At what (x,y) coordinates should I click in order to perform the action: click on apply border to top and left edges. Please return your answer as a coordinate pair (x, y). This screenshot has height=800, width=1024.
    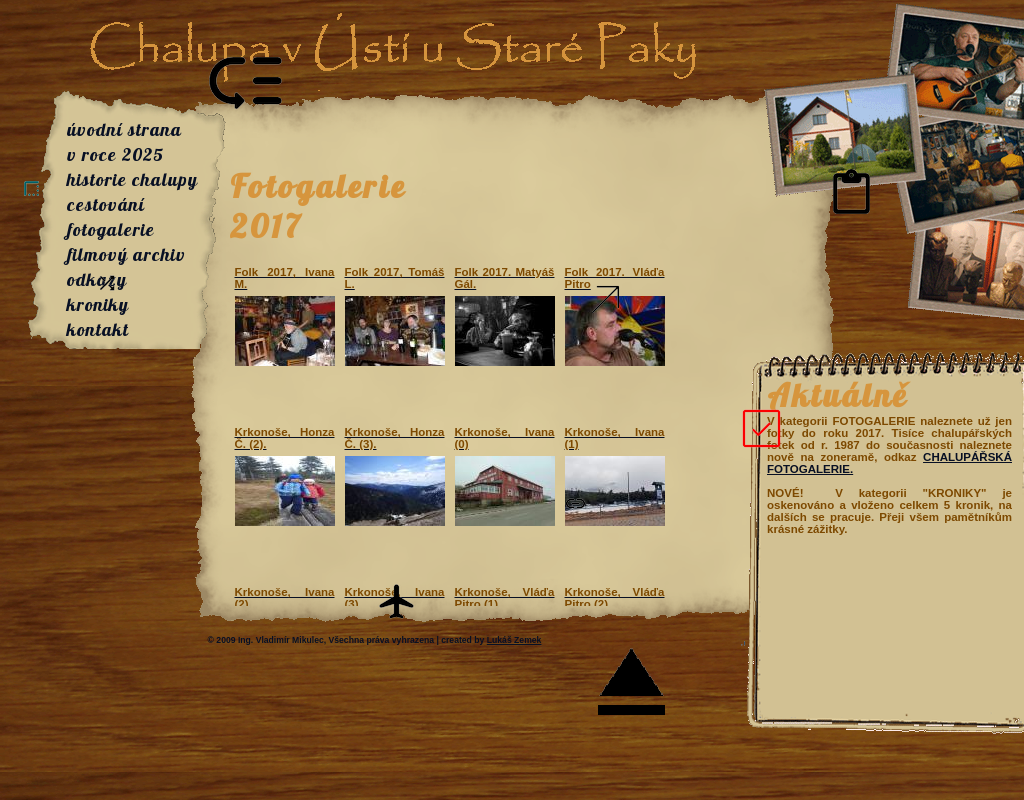
    Looking at the image, I should click on (31, 188).